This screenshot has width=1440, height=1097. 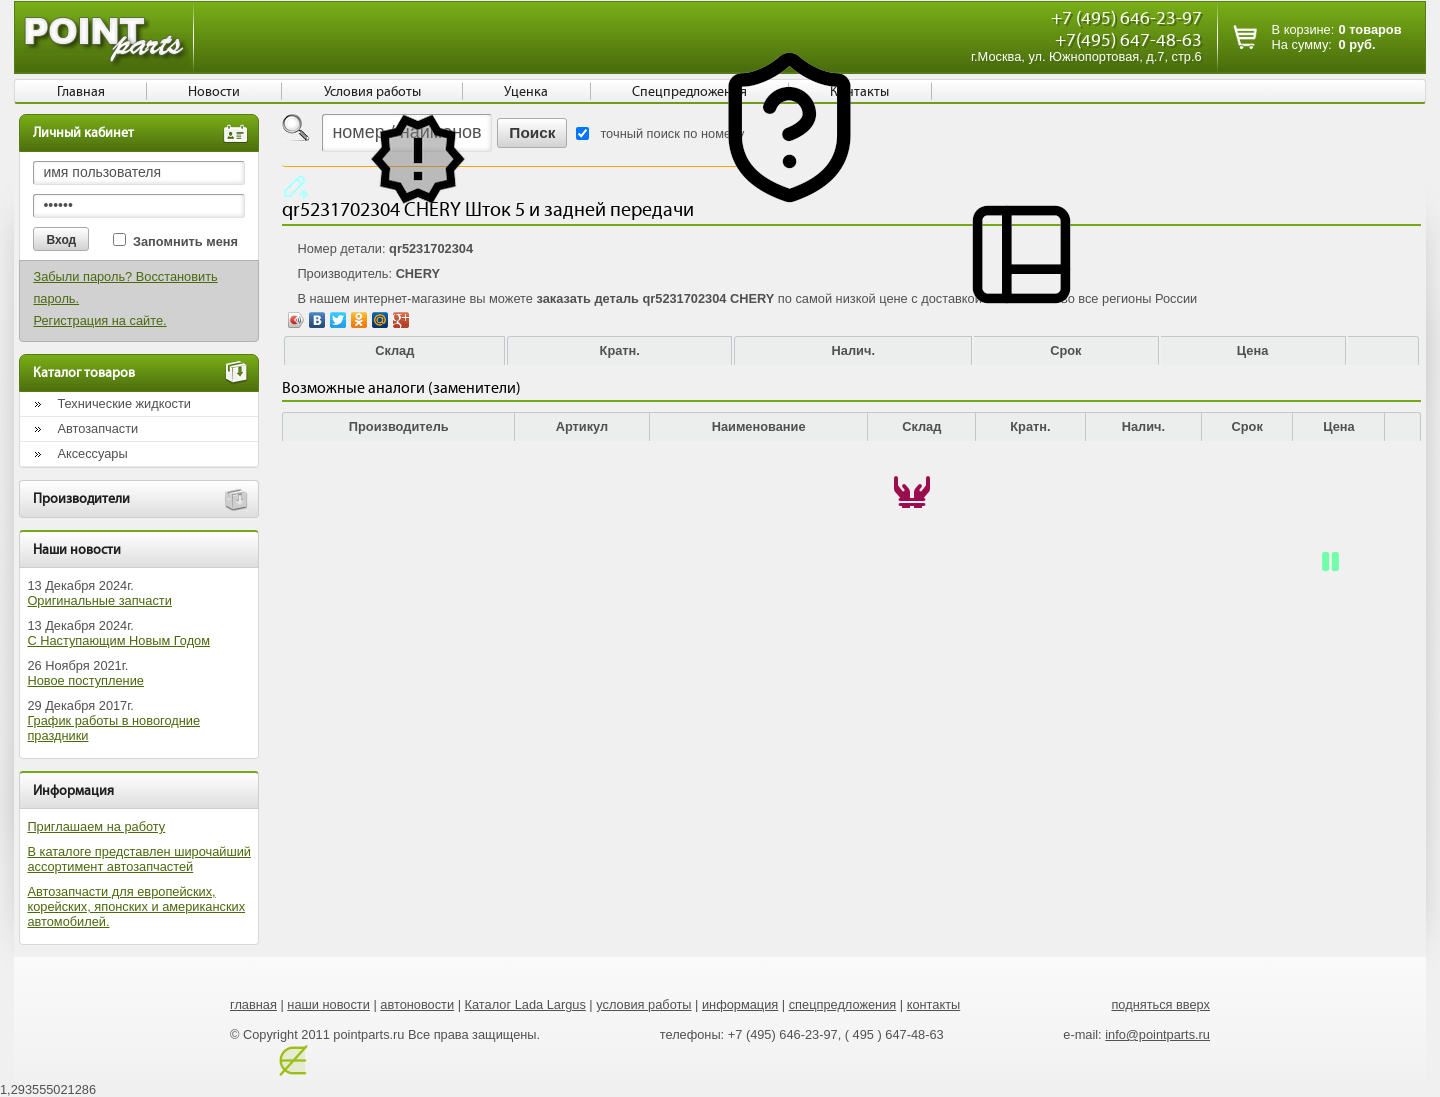 I want to click on indicates new or recently added content, so click(x=418, y=159).